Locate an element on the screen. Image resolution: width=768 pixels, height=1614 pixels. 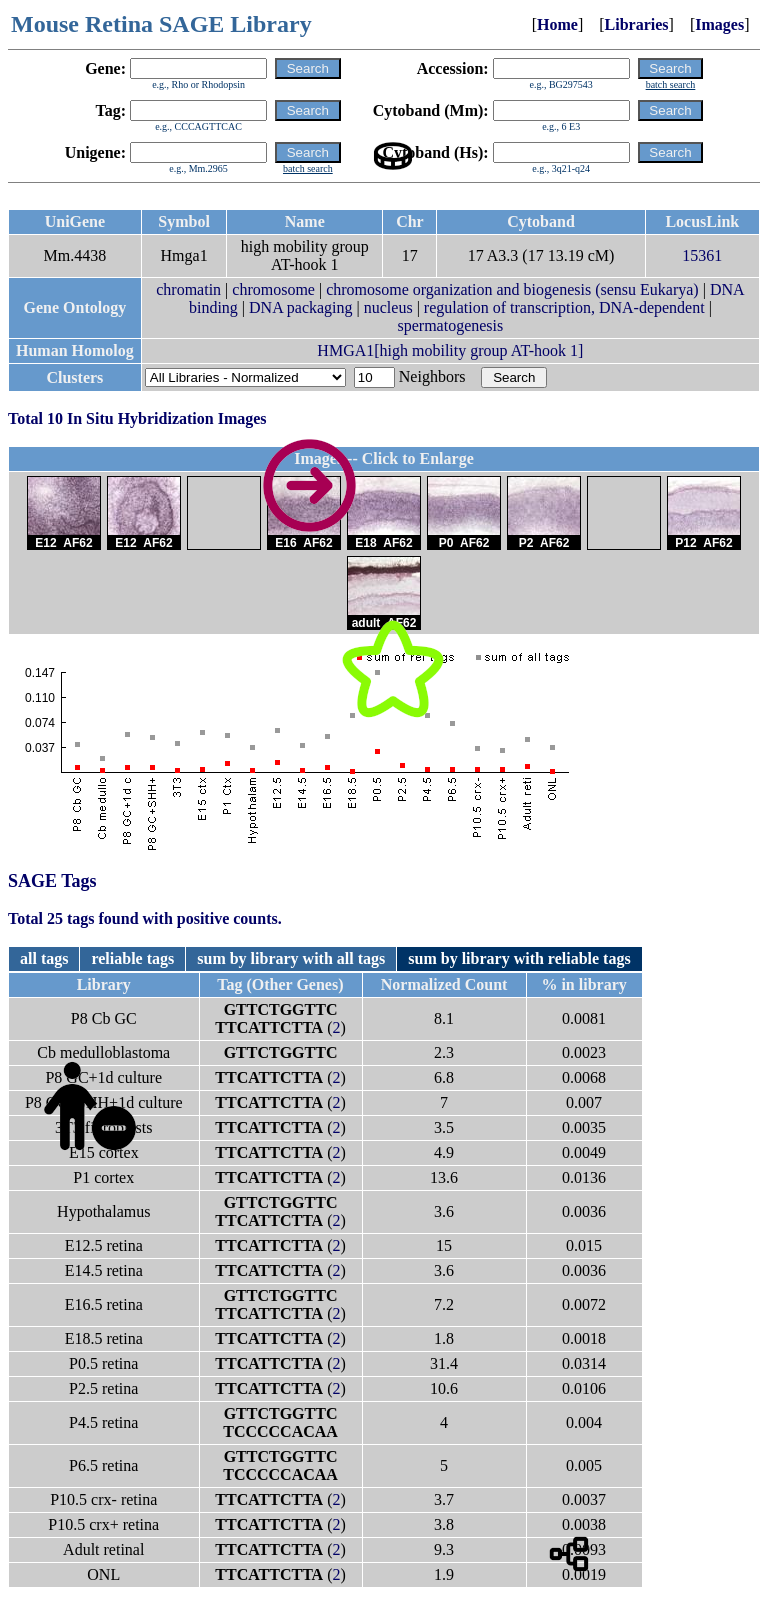
proceed to the next step is located at coordinates (309, 485).